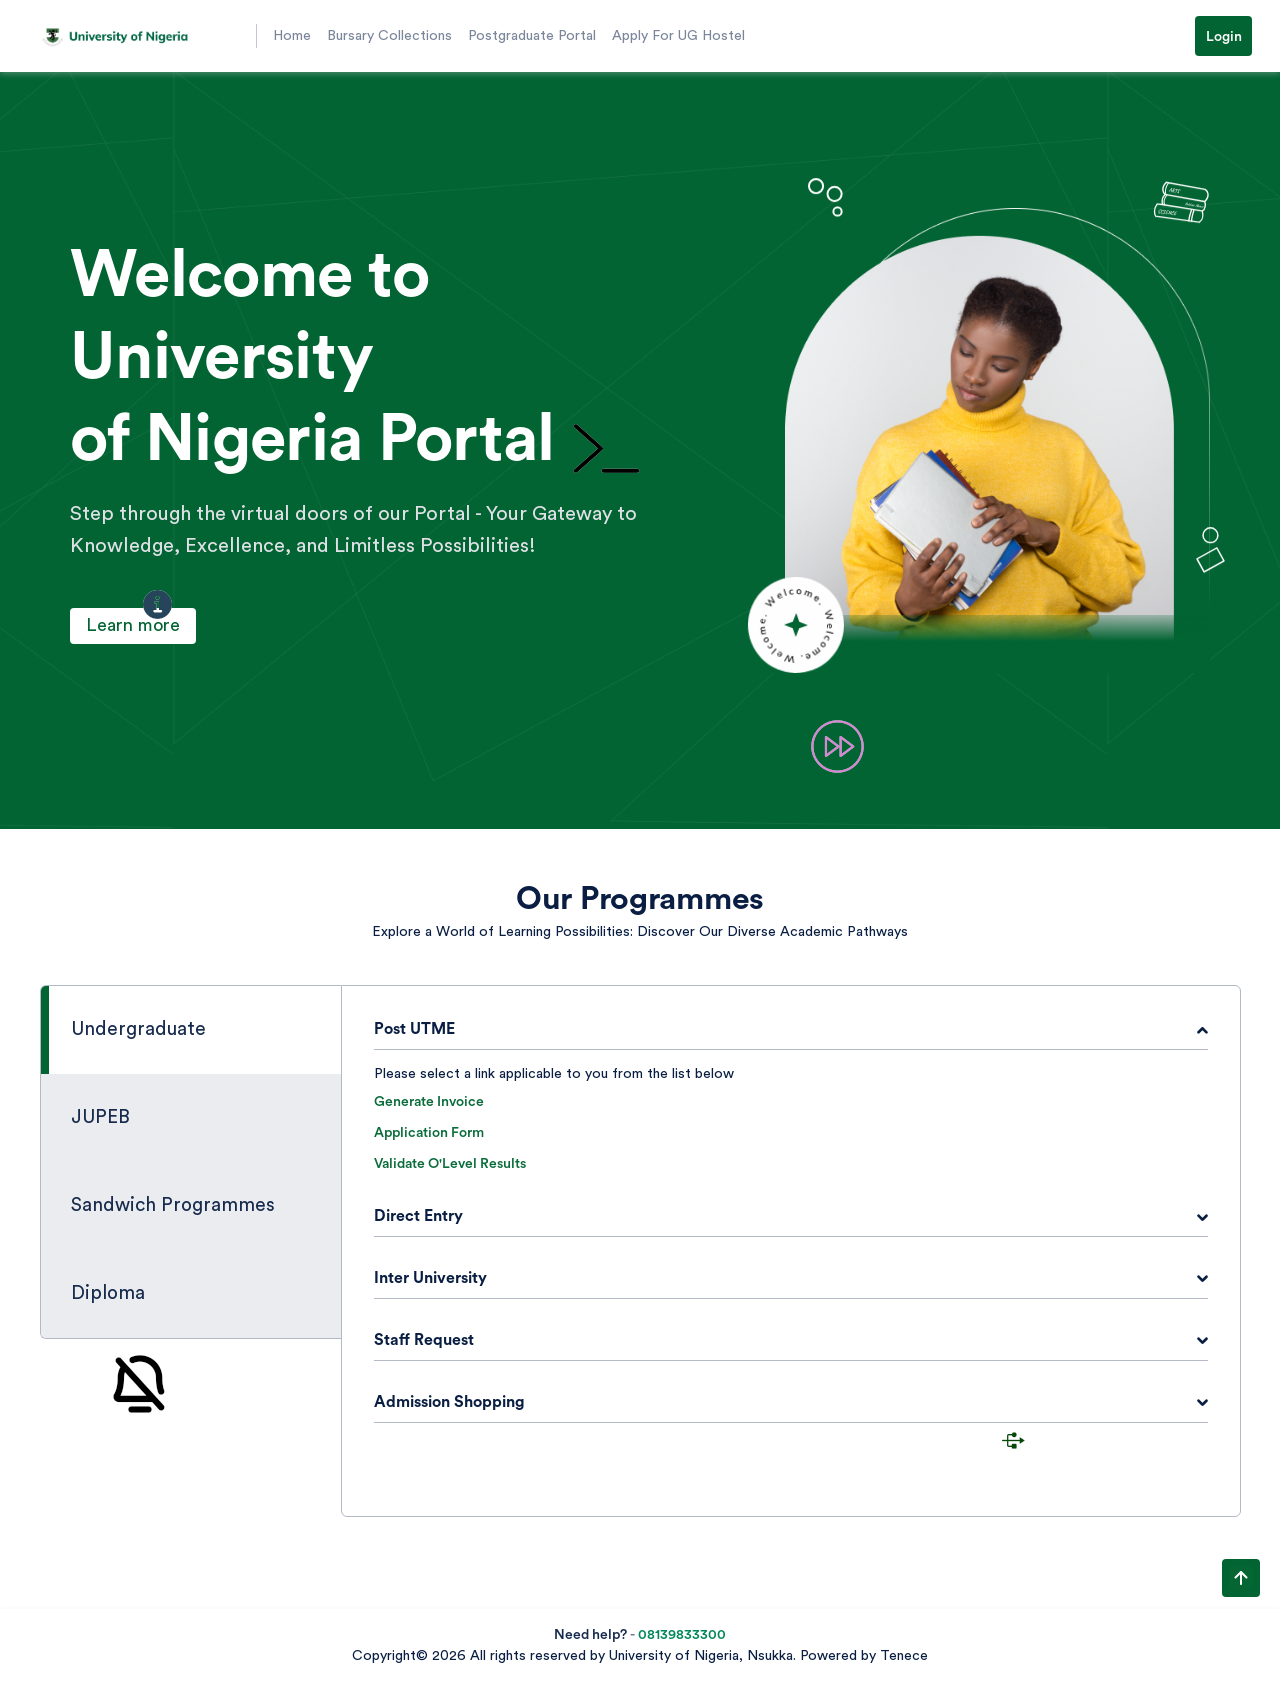 The height and width of the screenshot is (1683, 1280). Describe the element at coordinates (1013, 1440) in the screenshot. I see `connect a usb device` at that location.